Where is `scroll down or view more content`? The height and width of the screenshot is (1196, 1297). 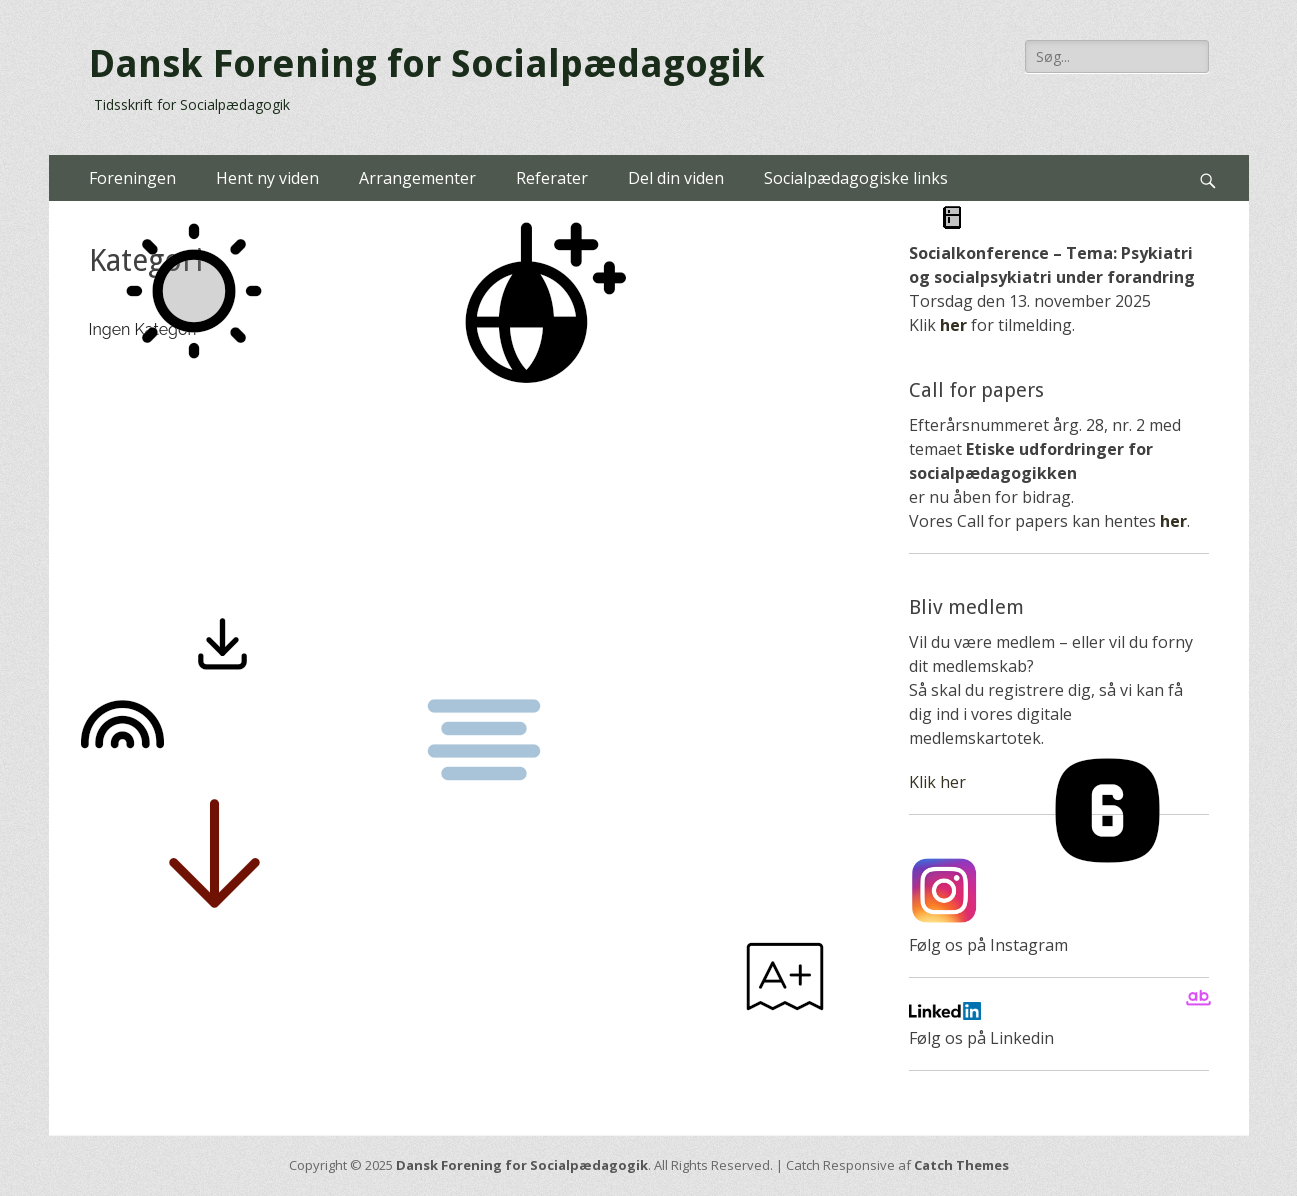
scroll down or view more content is located at coordinates (214, 853).